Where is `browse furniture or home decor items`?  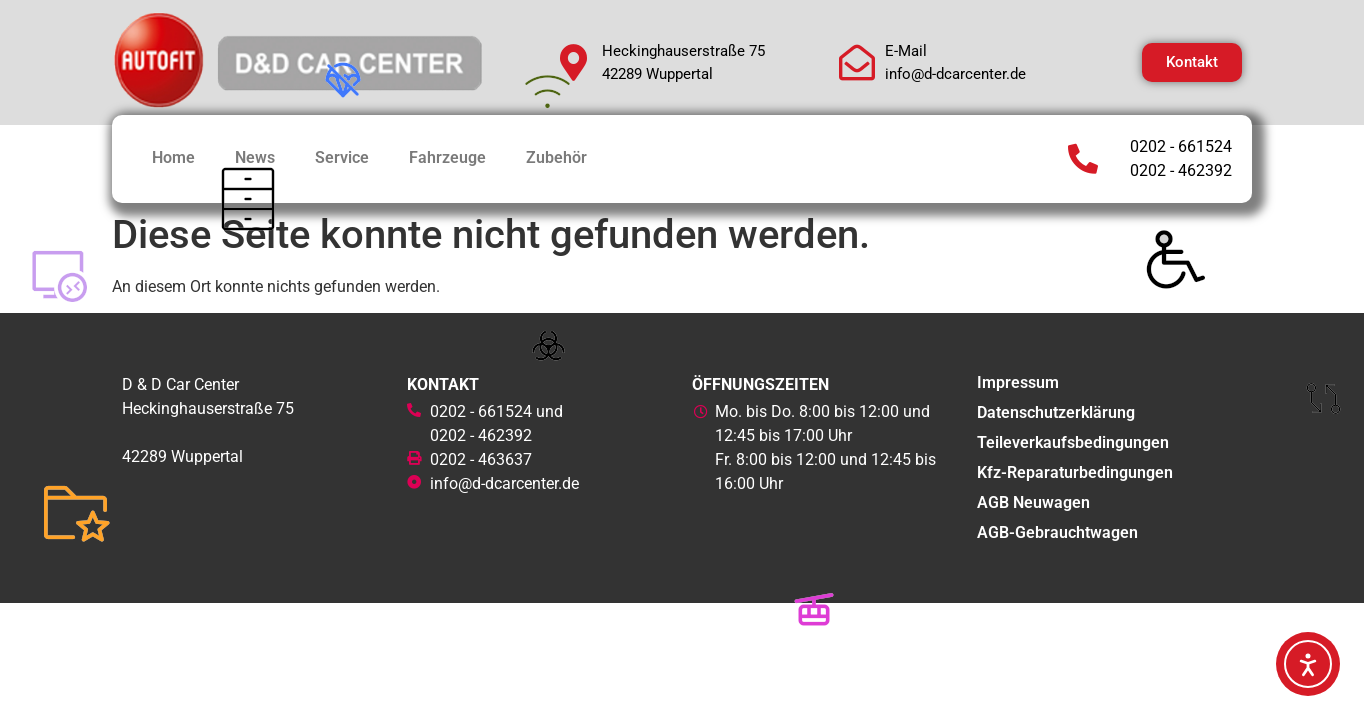 browse furniture or home decor items is located at coordinates (248, 199).